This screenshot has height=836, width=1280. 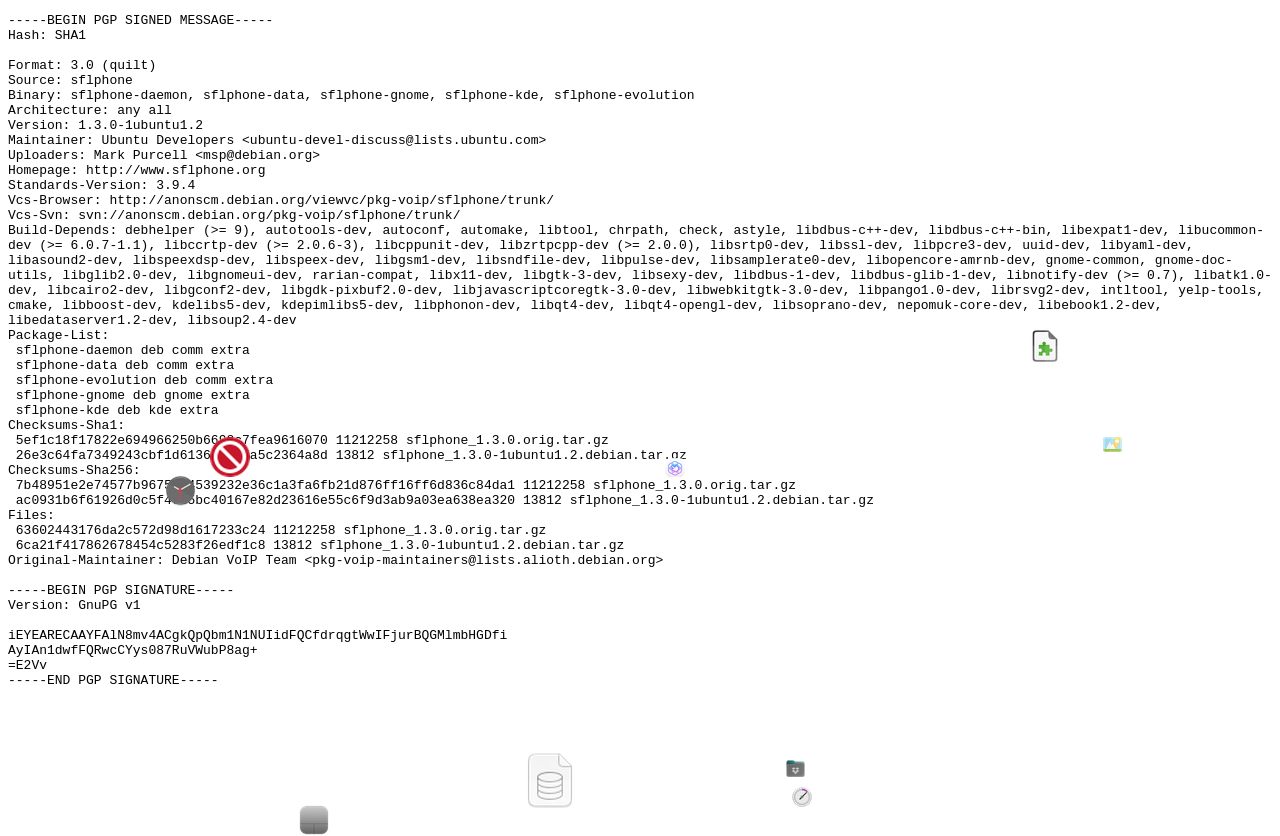 I want to click on open touchpad settings and preferences, so click(x=314, y=820).